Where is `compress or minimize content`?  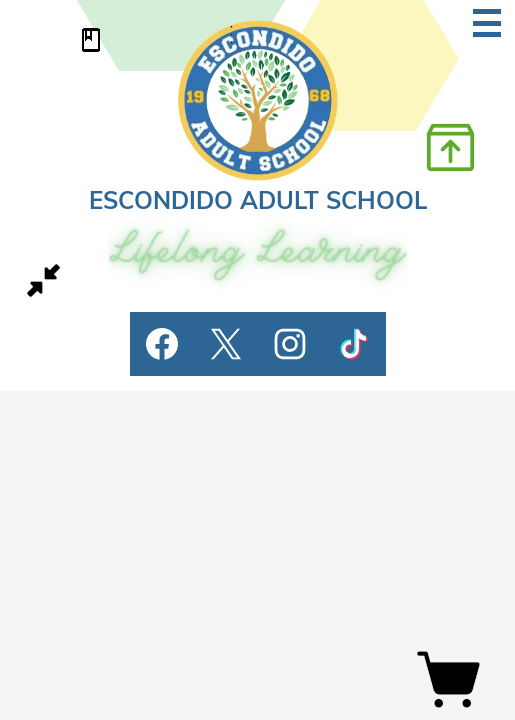
compress or minimize content is located at coordinates (43, 280).